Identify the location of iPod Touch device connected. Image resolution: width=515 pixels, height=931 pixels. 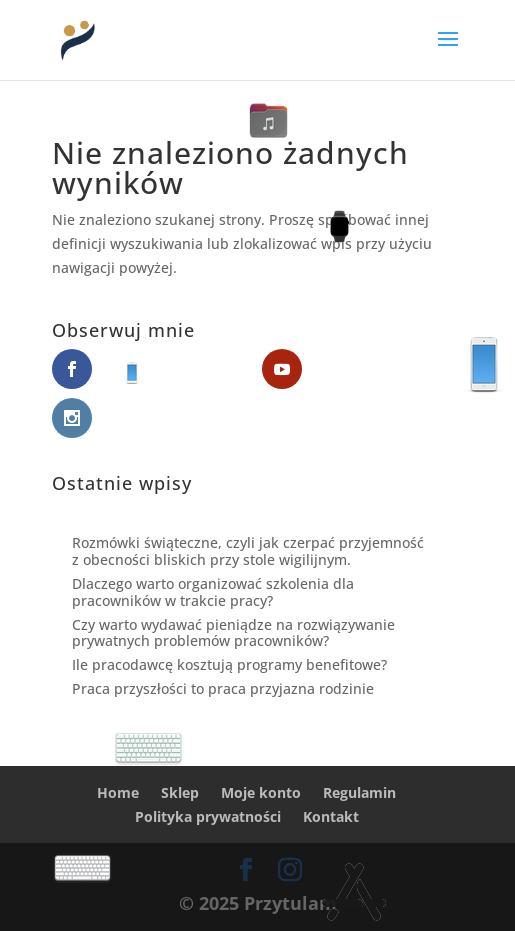
(484, 365).